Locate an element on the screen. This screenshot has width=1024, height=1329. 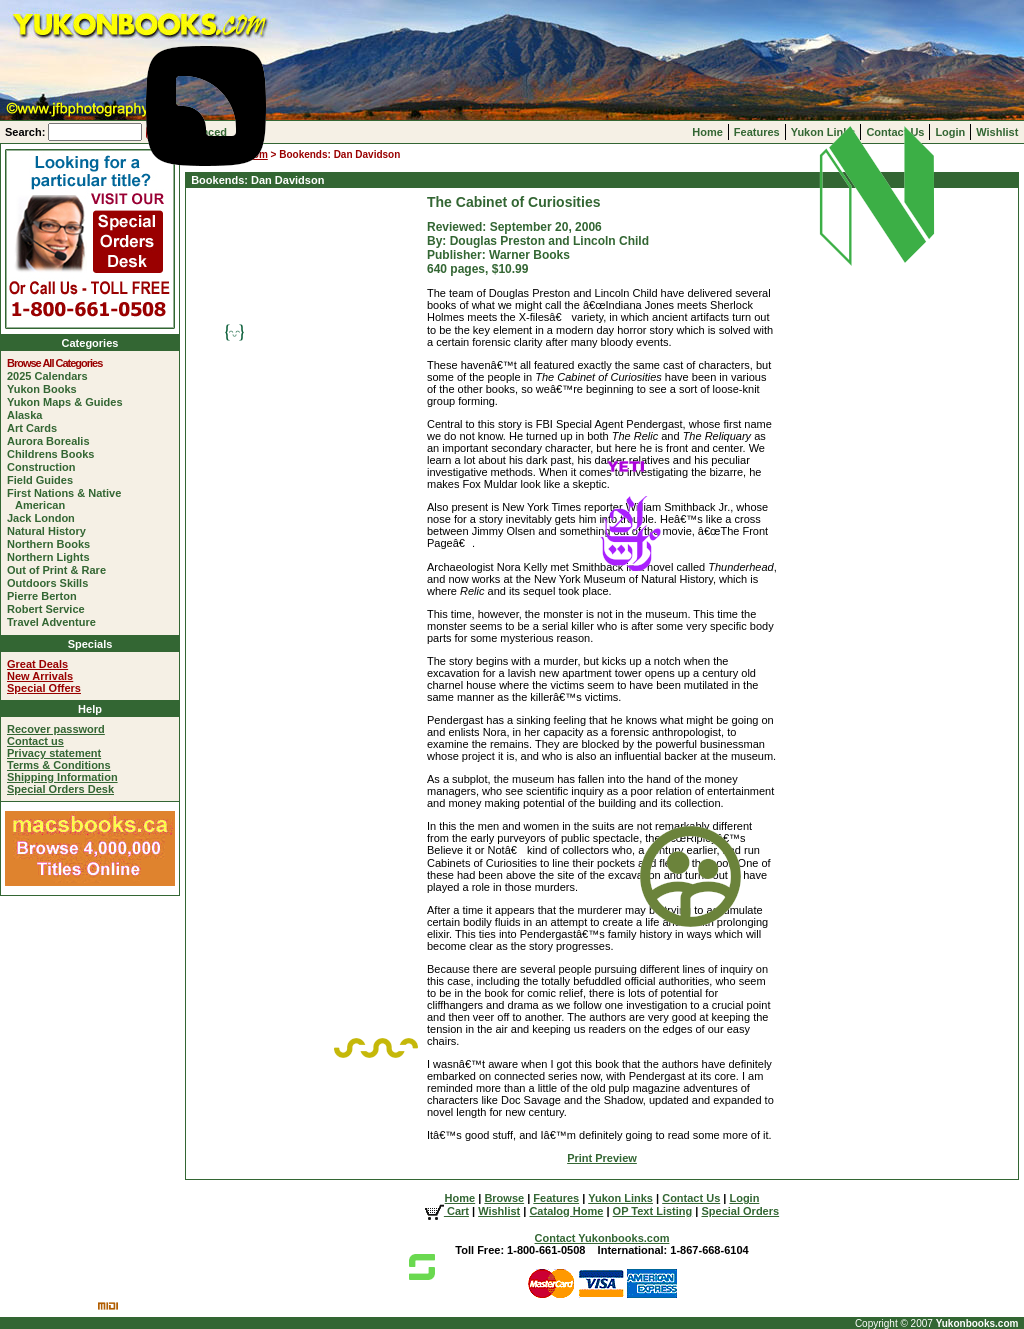
open Spectrum community app is located at coordinates (206, 106).